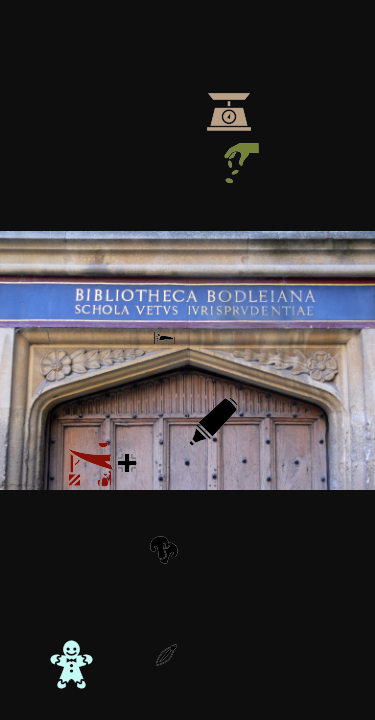 This screenshot has height=720, width=375. Describe the element at coordinates (237, 163) in the screenshot. I see `make a payment or purchase` at that location.